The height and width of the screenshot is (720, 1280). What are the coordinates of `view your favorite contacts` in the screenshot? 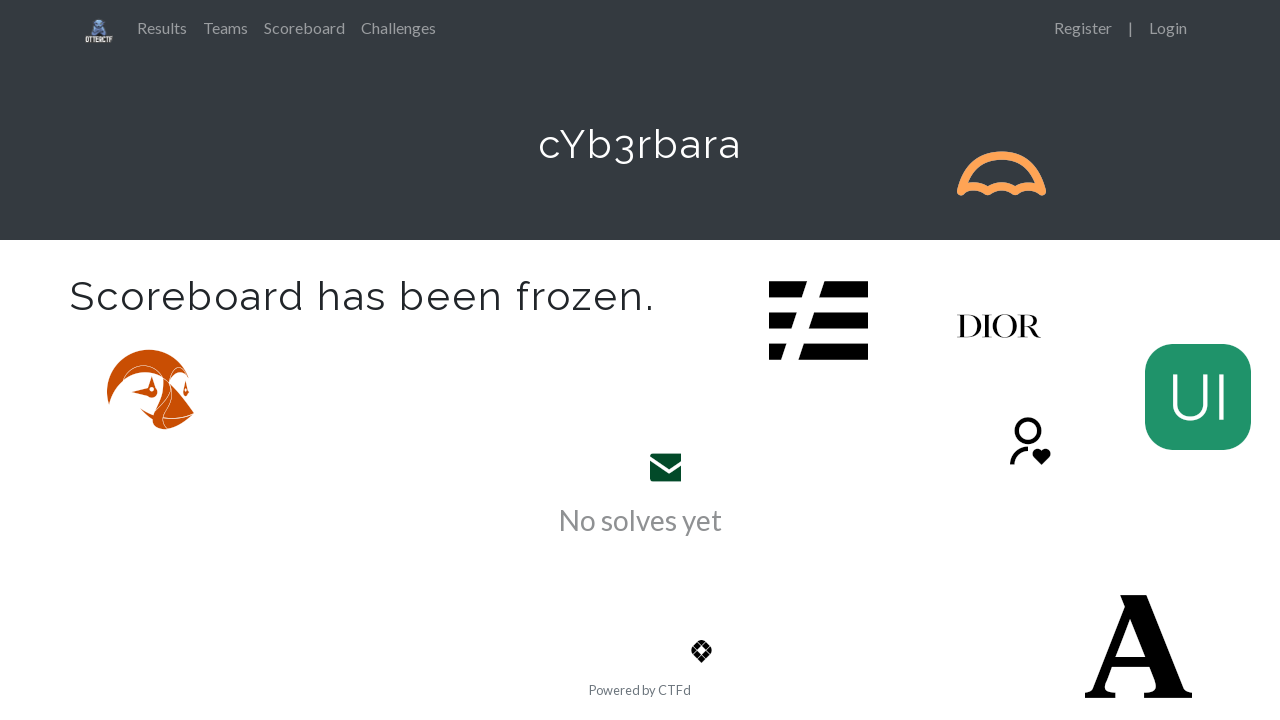 It's located at (1028, 442).